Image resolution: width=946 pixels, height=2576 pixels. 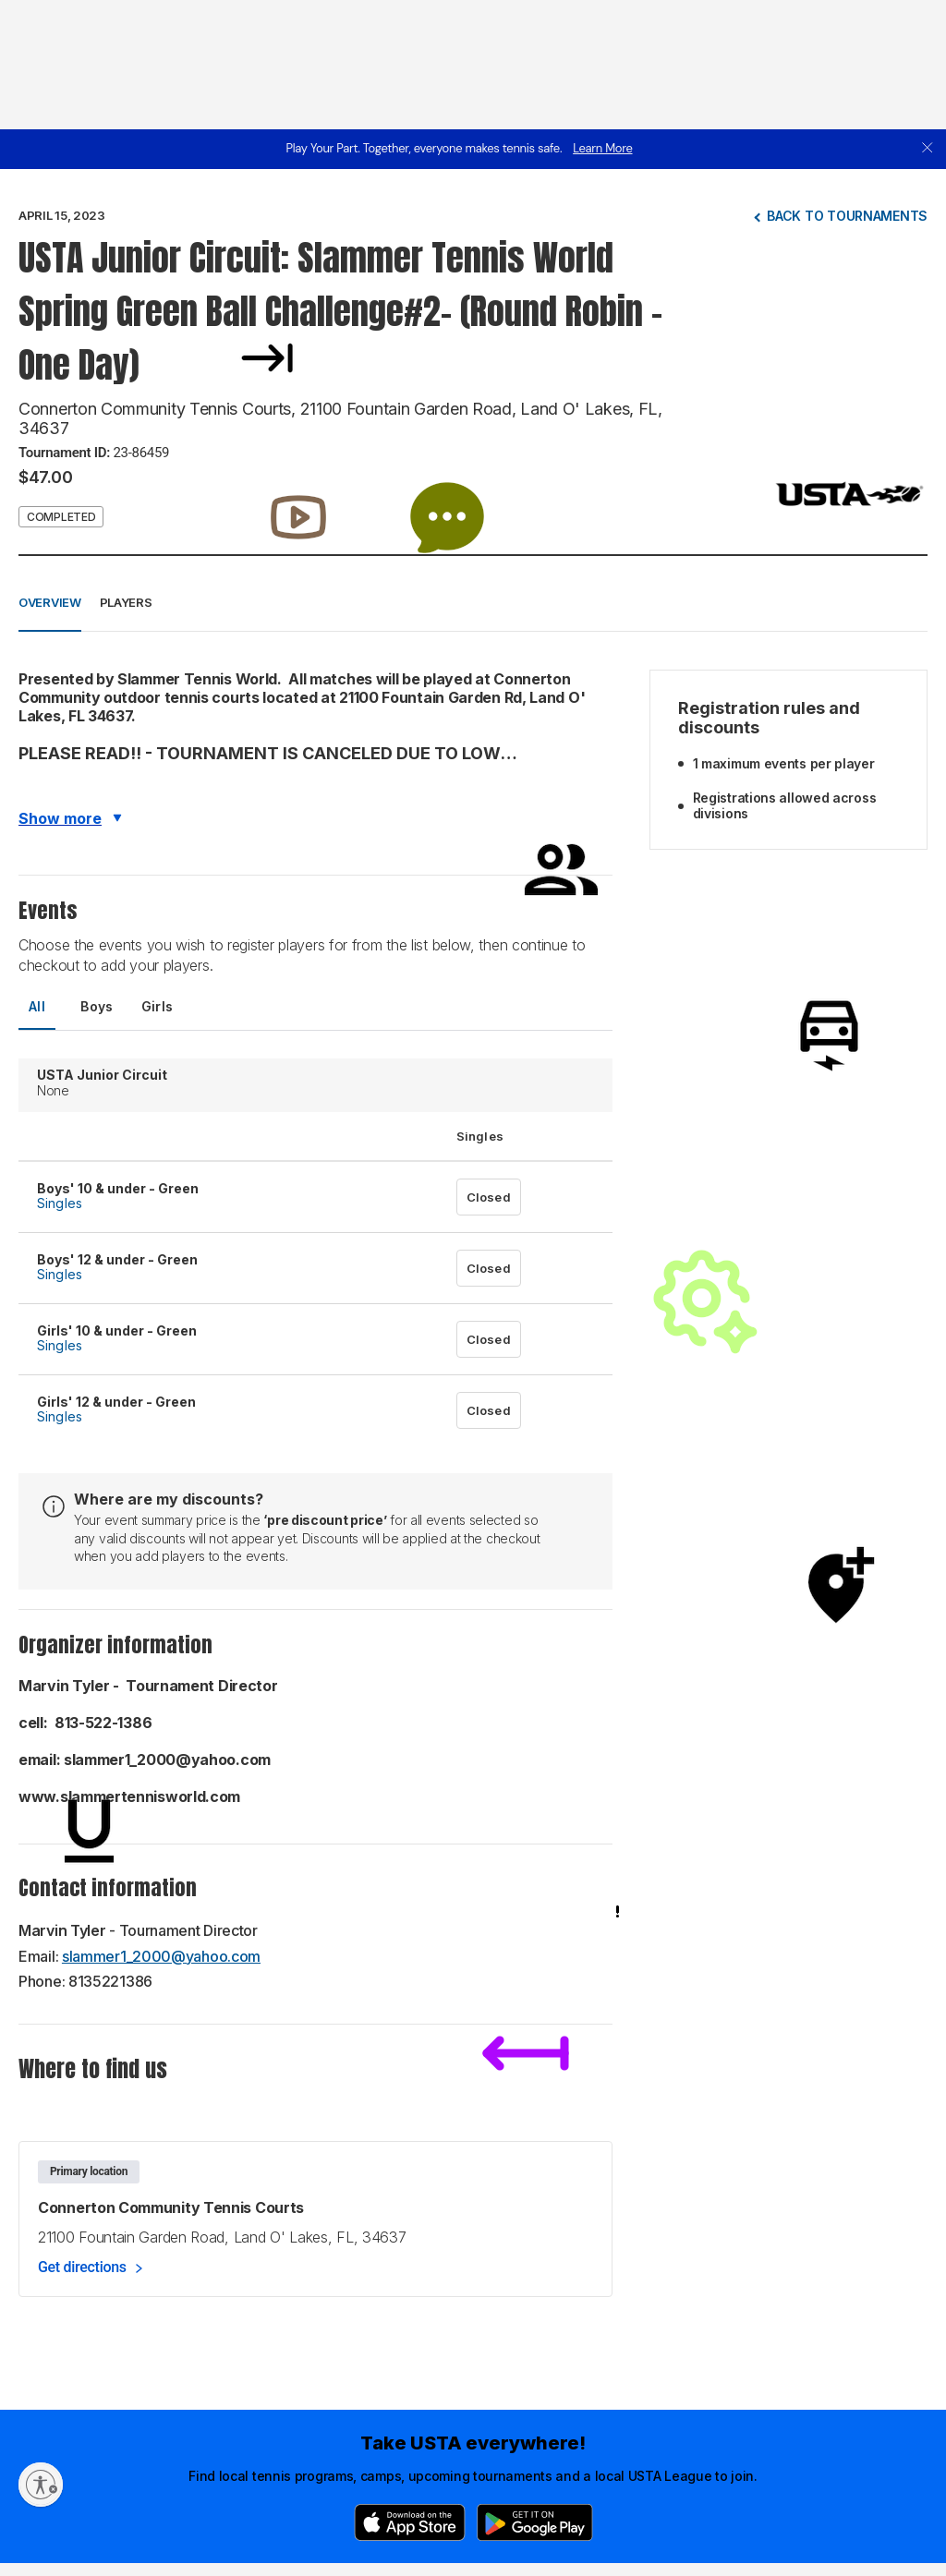 What do you see at coordinates (561, 869) in the screenshot?
I see `view contacts or people list` at bounding box center [561, 869].